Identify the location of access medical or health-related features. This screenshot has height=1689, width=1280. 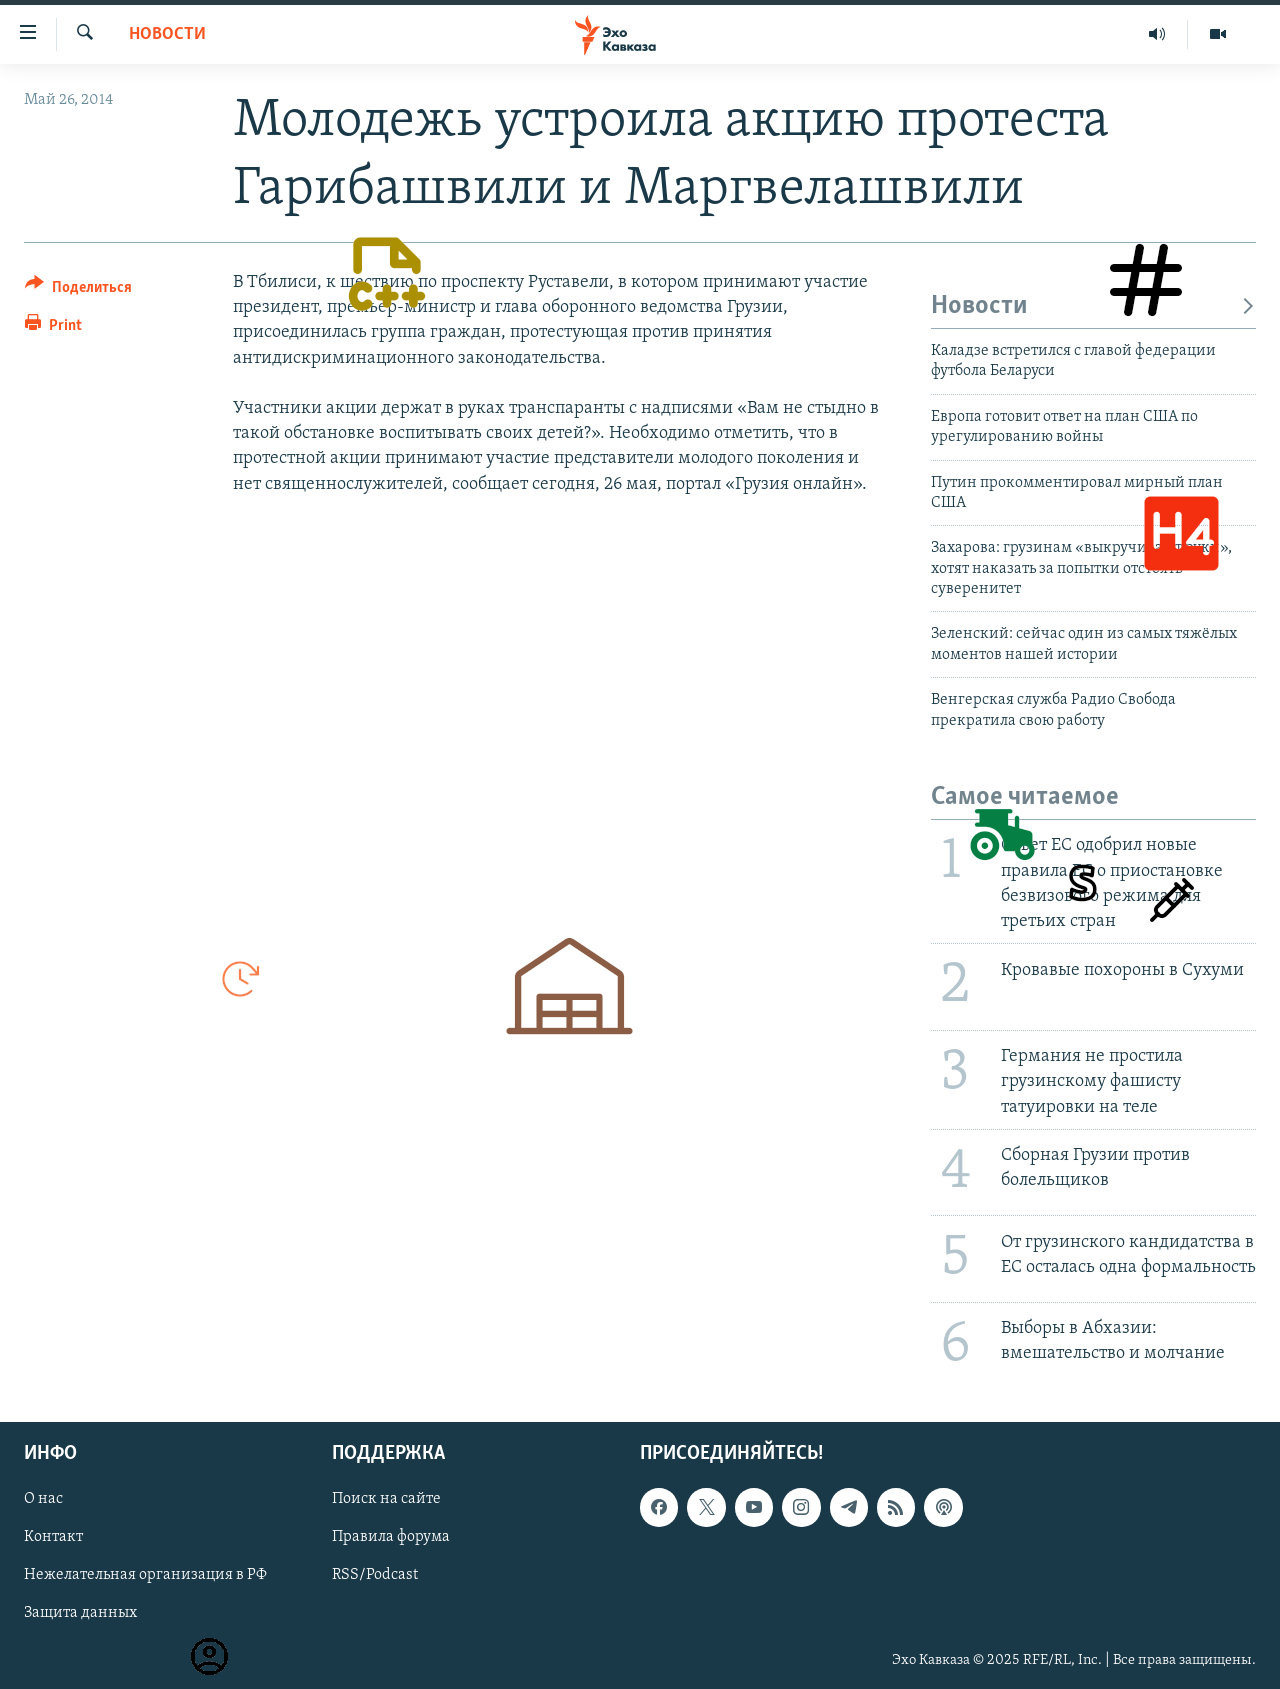
(1172, 900).